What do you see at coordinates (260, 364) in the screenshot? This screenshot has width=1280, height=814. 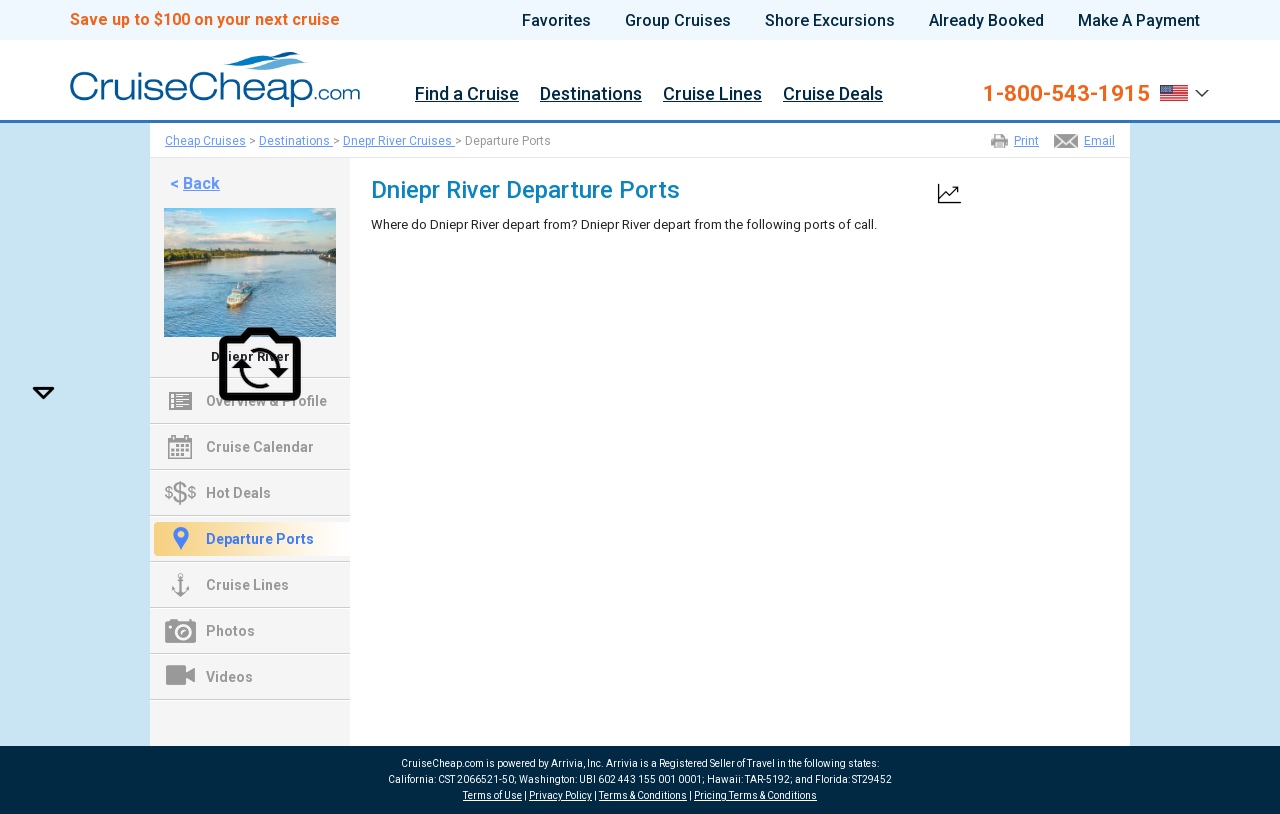 I see `switch between front and rear camera` at bounding box center [260, 364].